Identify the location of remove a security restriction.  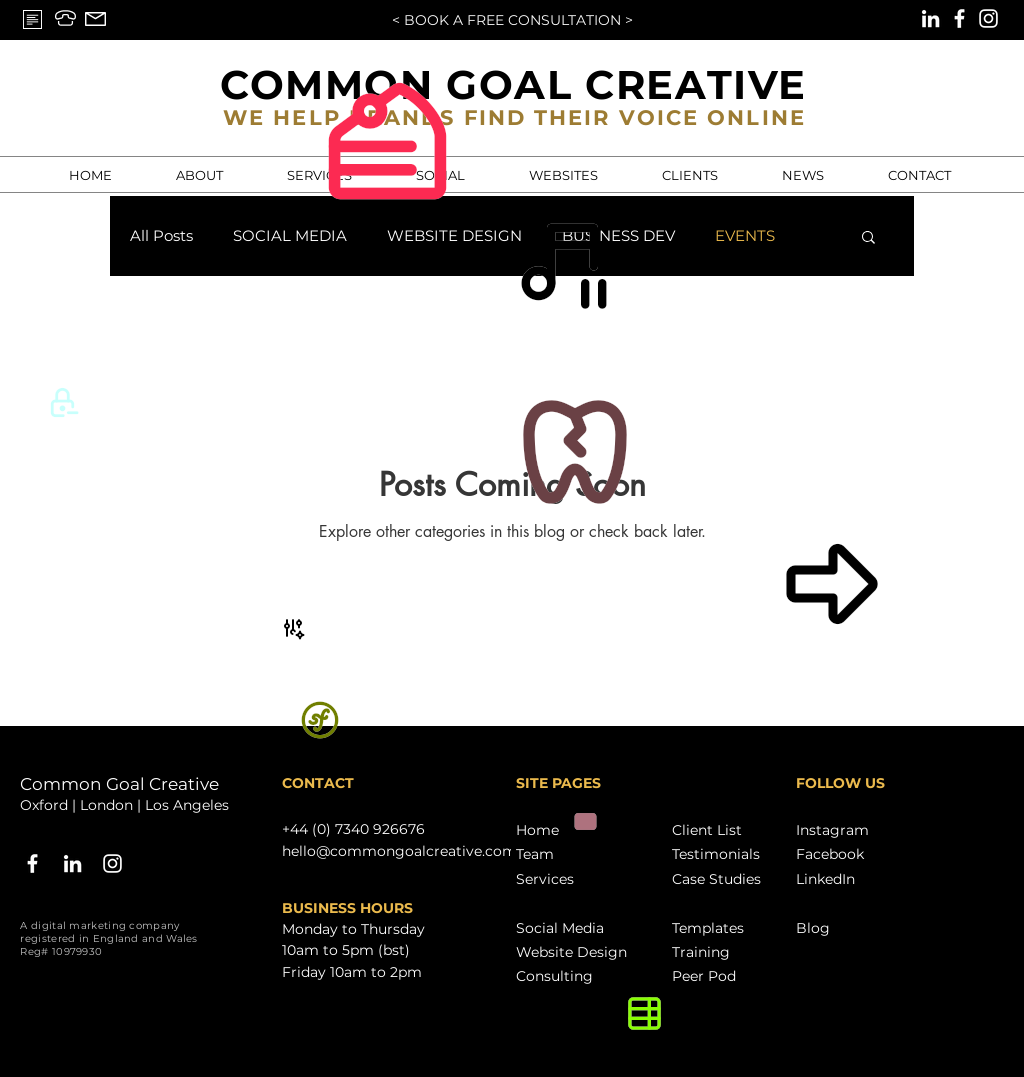
(62, 402).